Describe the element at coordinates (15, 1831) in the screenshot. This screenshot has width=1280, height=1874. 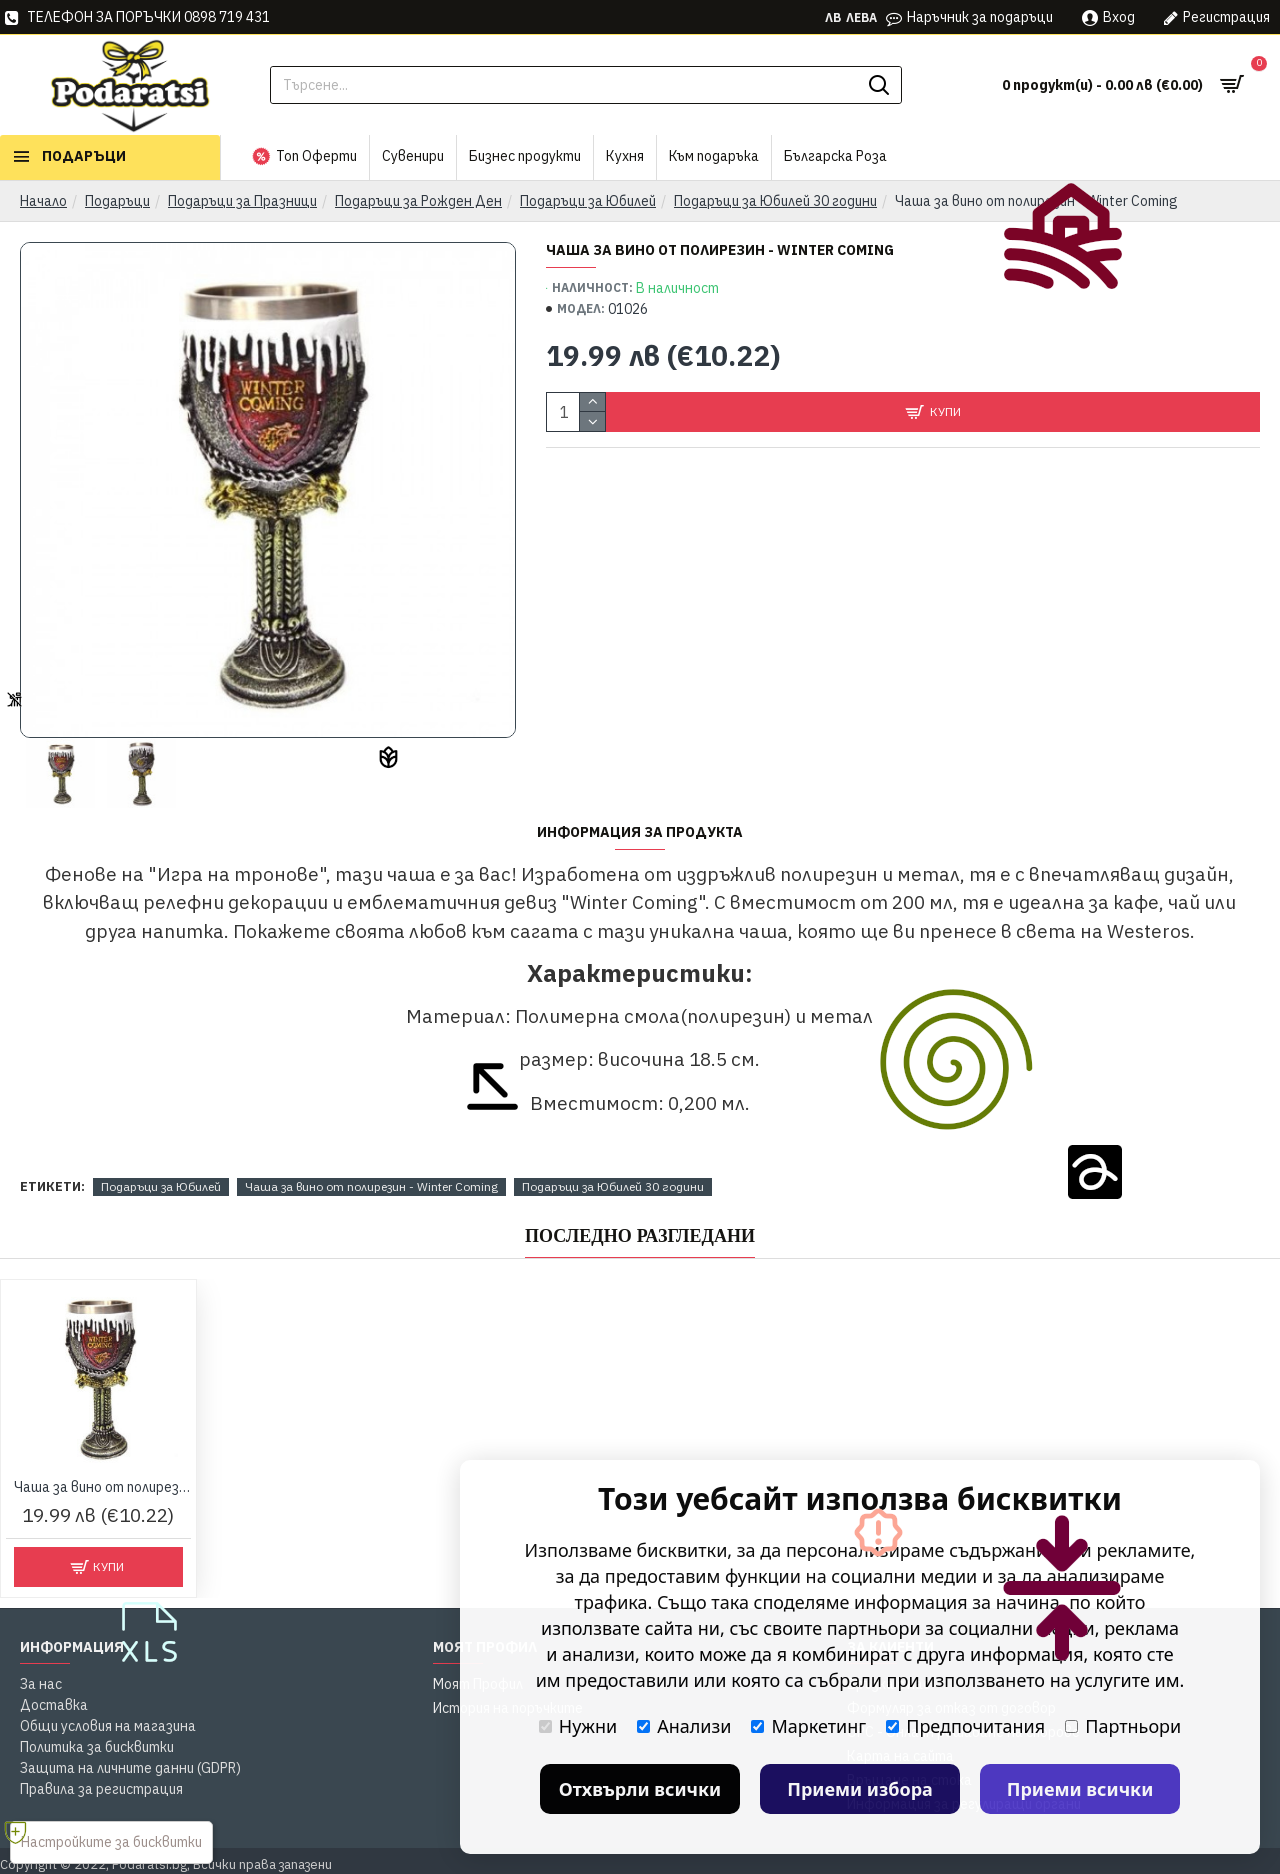
I see `add new security protection` at that location.